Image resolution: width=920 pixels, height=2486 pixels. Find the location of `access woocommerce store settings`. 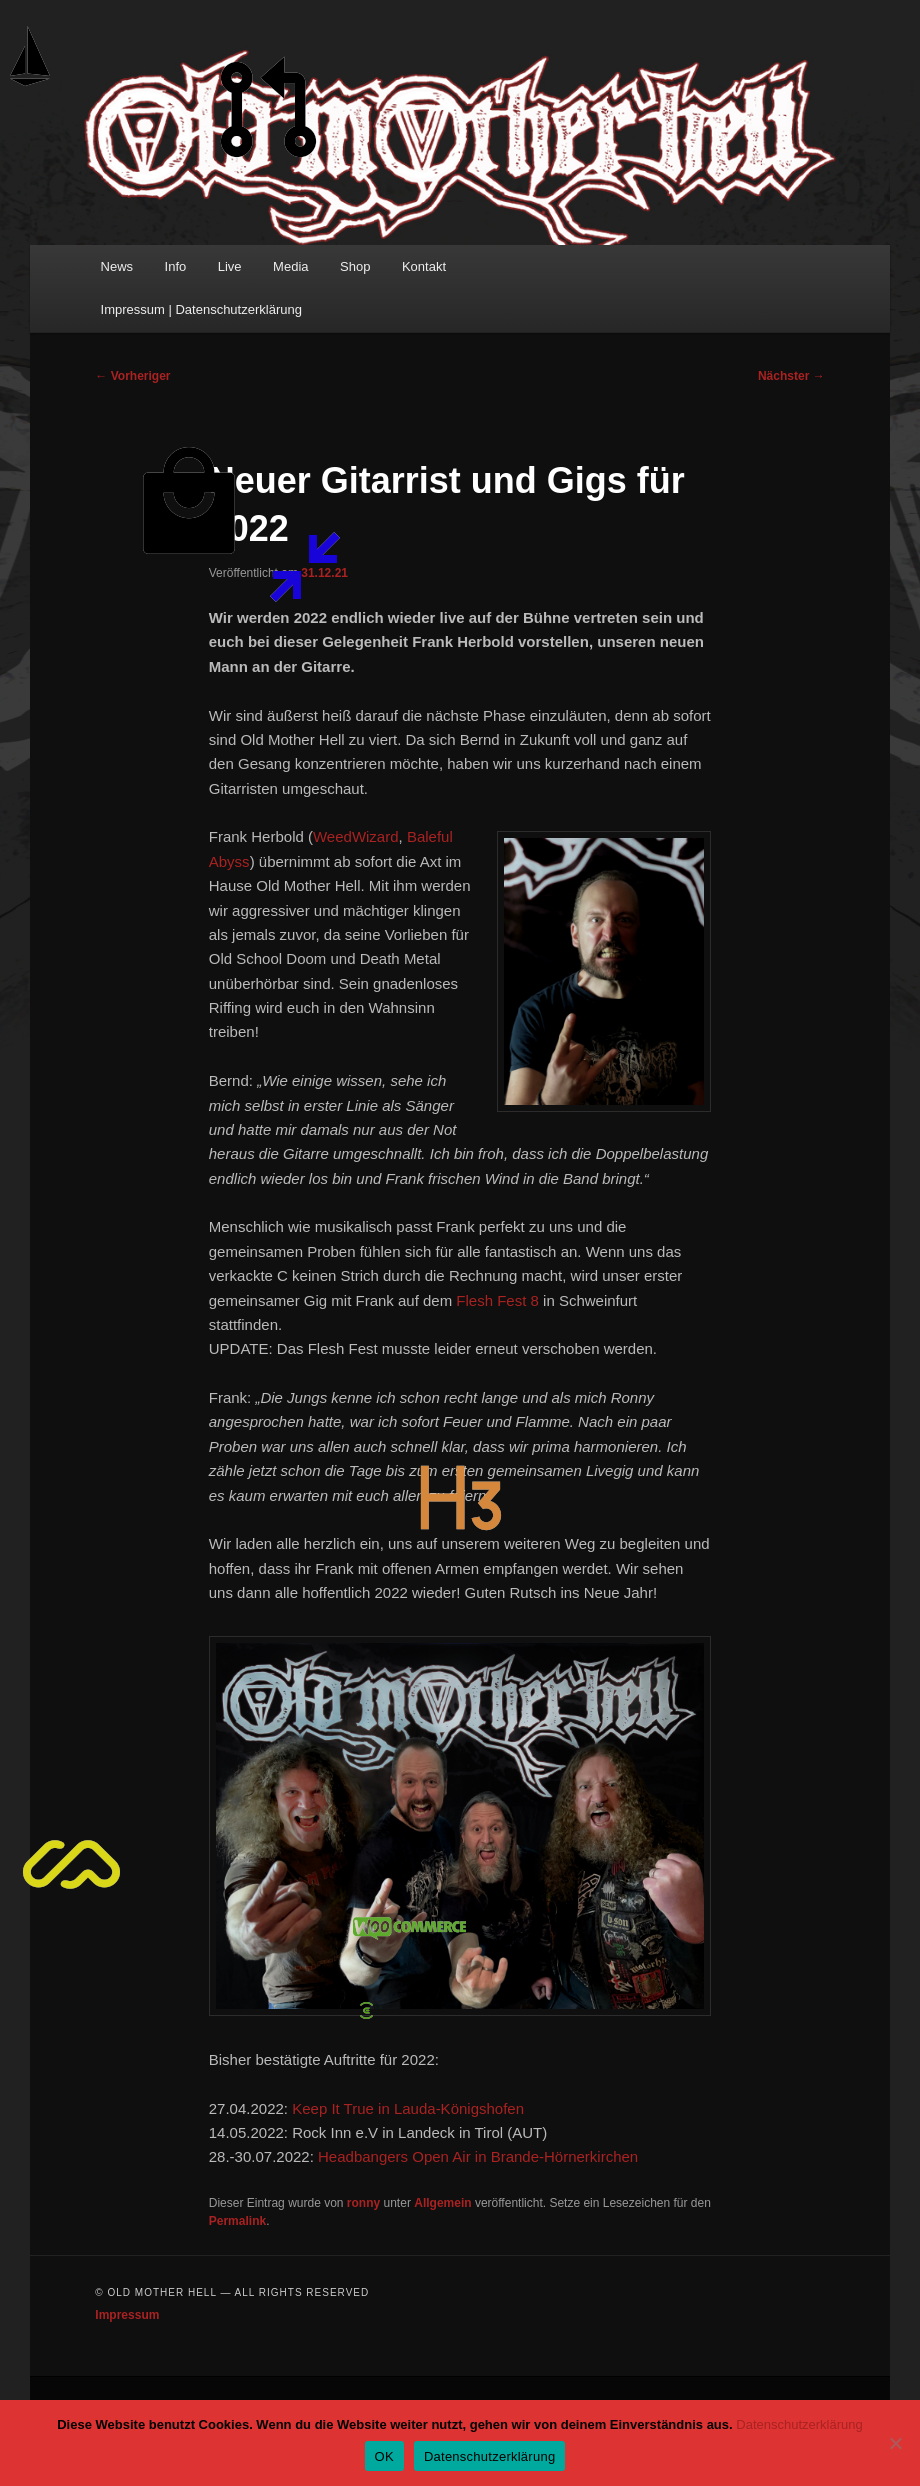

access woocommerce store settings is located at coordinates (409, 1928).